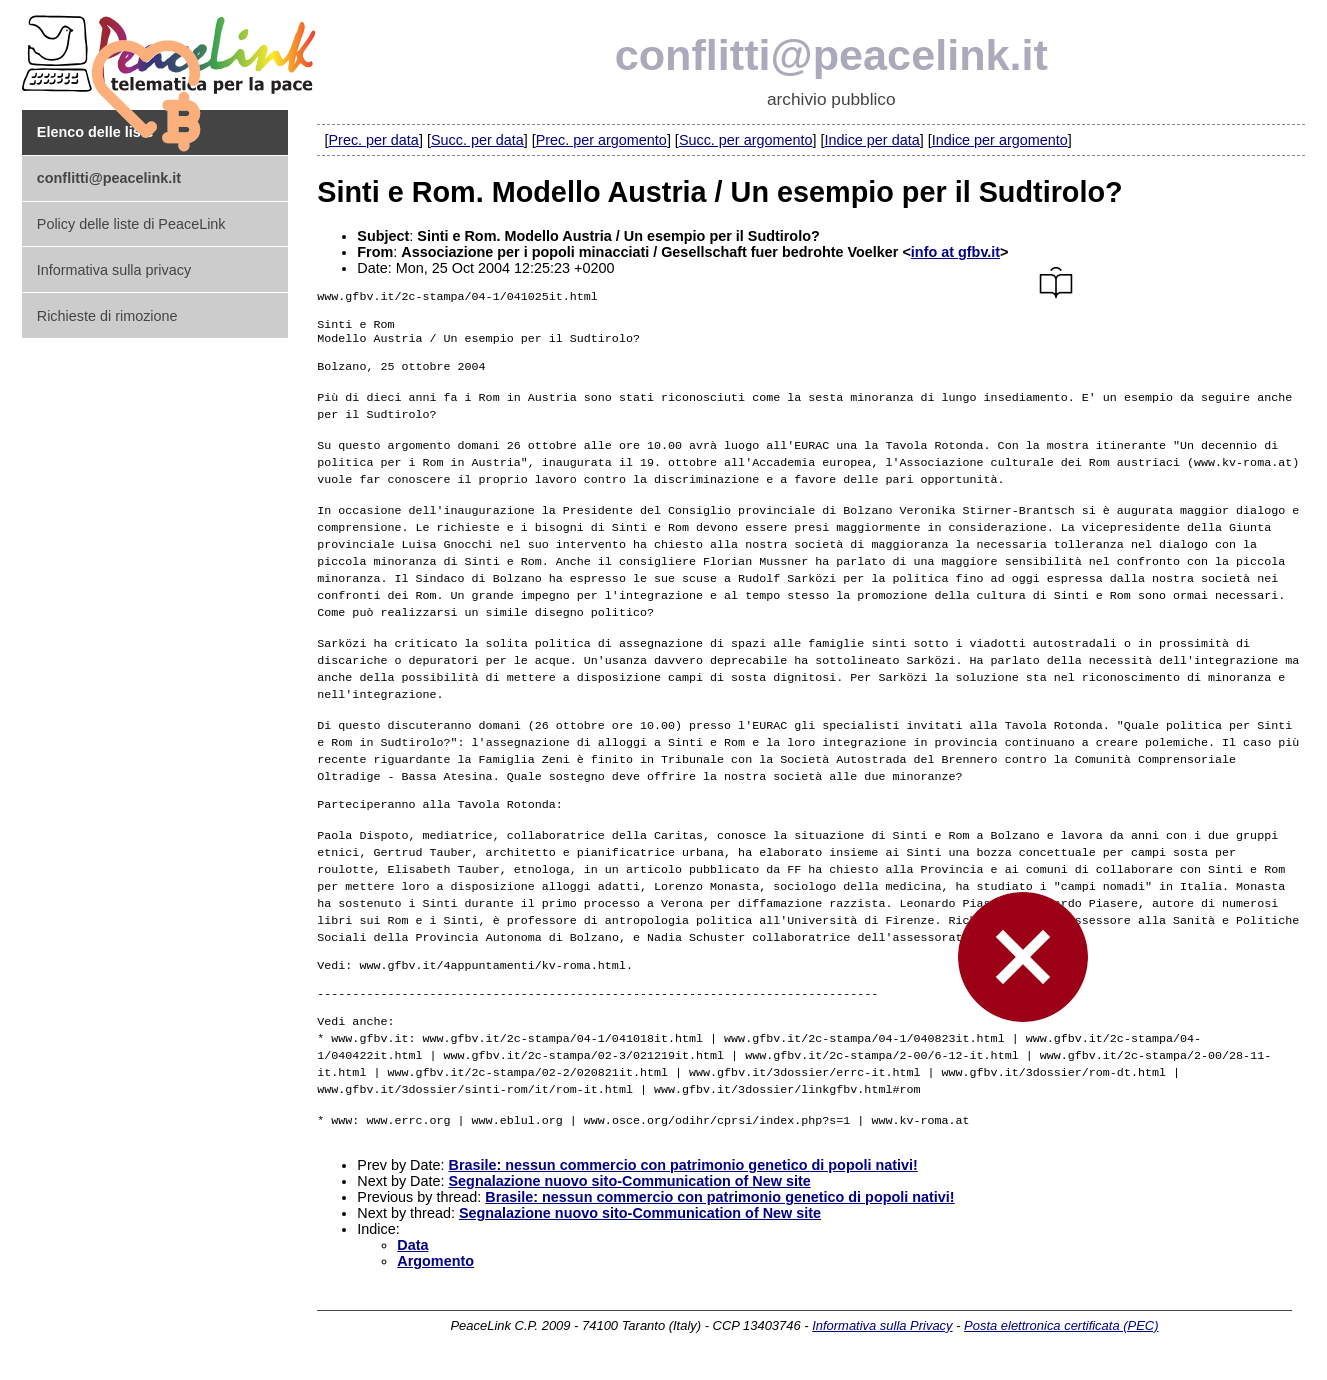 Image resolution: width=1327 pixels, height=1380 pixels. What do you see at coordinates (1056, 282) in the screenshot?
I see `view user profile or contact details` at bounding box center [1056, 282].